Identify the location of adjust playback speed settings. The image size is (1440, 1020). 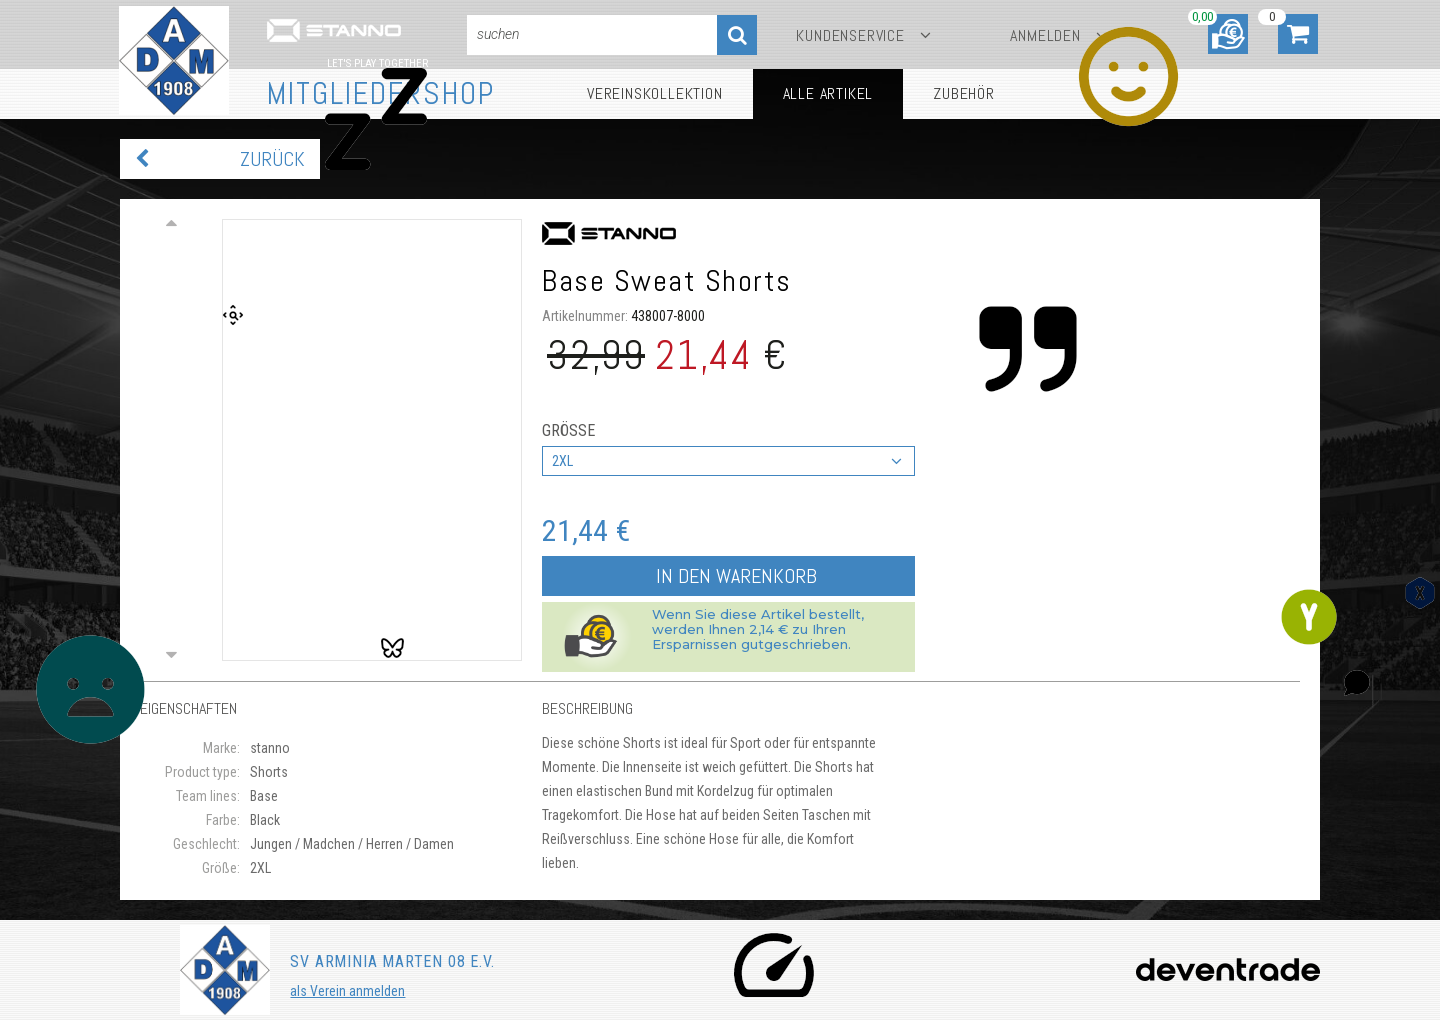
(774, 965).